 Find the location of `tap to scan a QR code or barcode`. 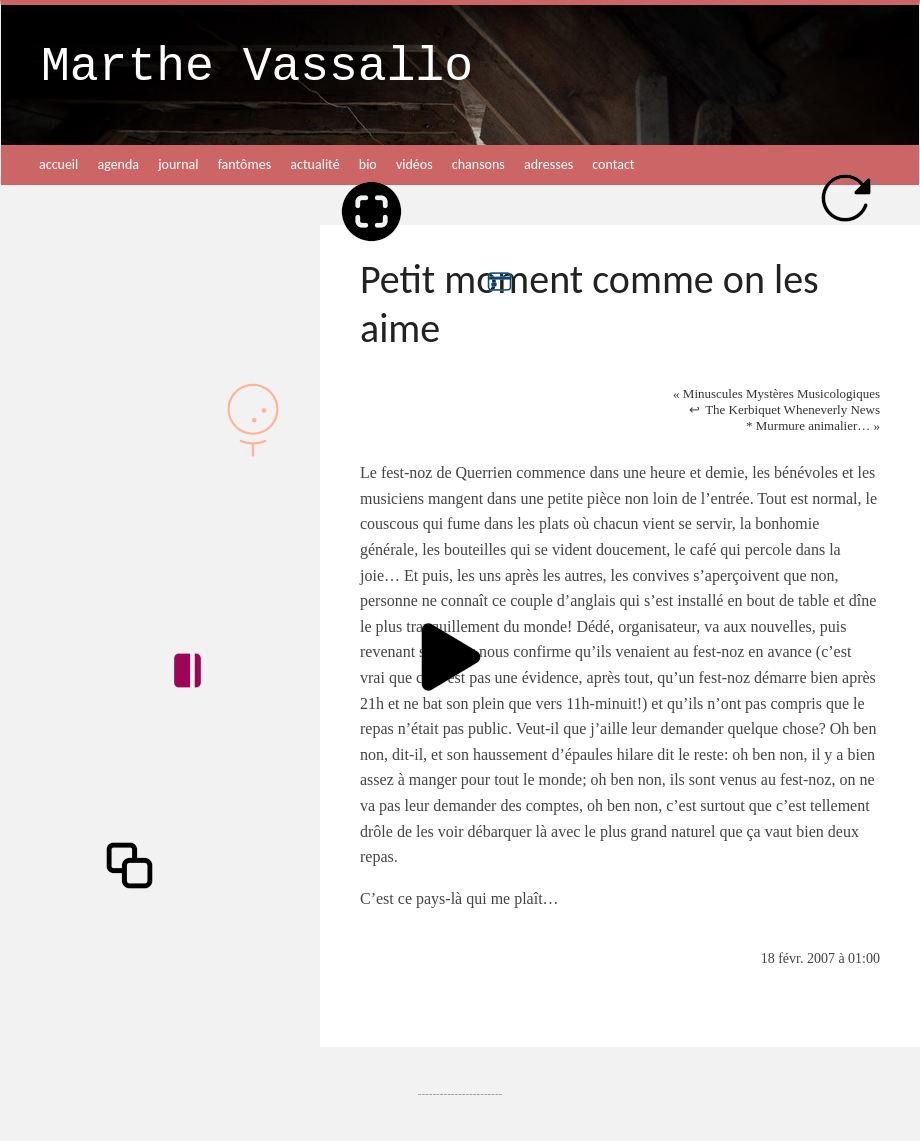

tap to scan a QR code or barcode is located at coordinates (371, 211).